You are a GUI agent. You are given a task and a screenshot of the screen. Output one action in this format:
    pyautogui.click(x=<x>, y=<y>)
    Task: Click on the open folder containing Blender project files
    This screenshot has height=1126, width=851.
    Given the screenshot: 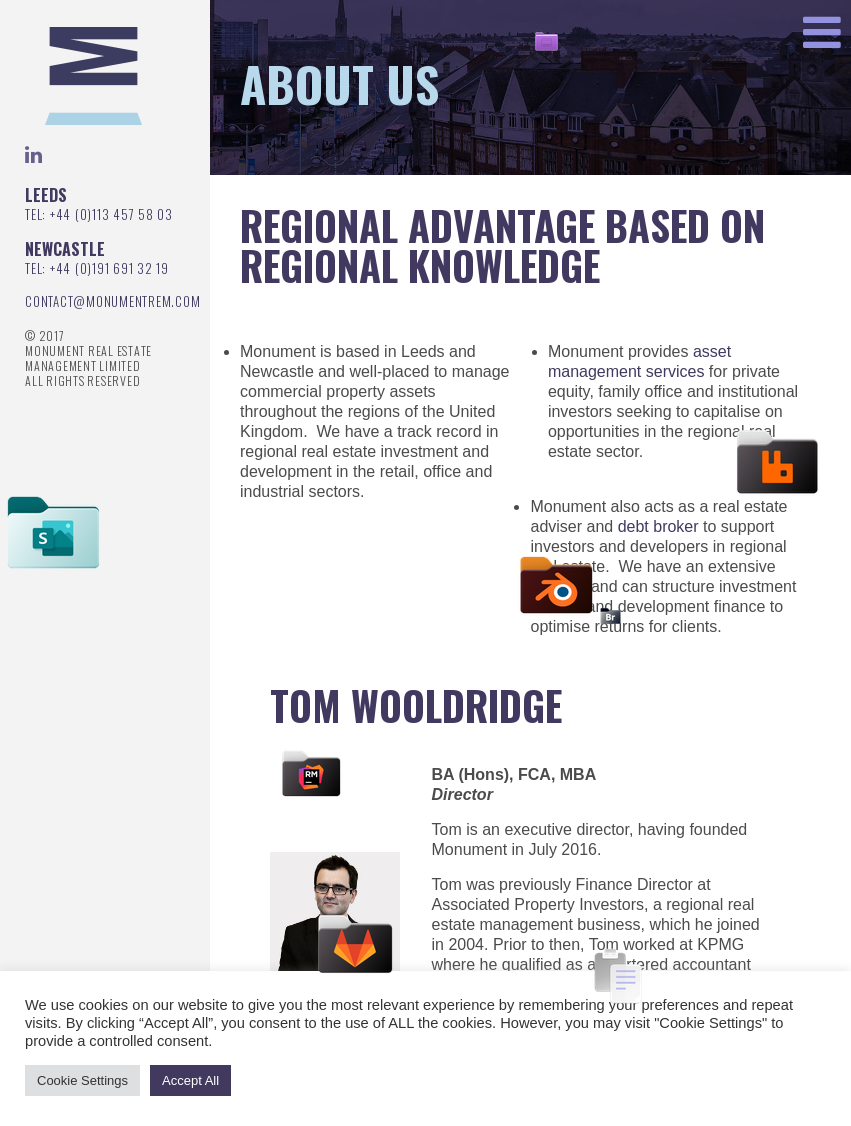 What is the action you would take?
    pyautogui.click(x=556, y=587)
    